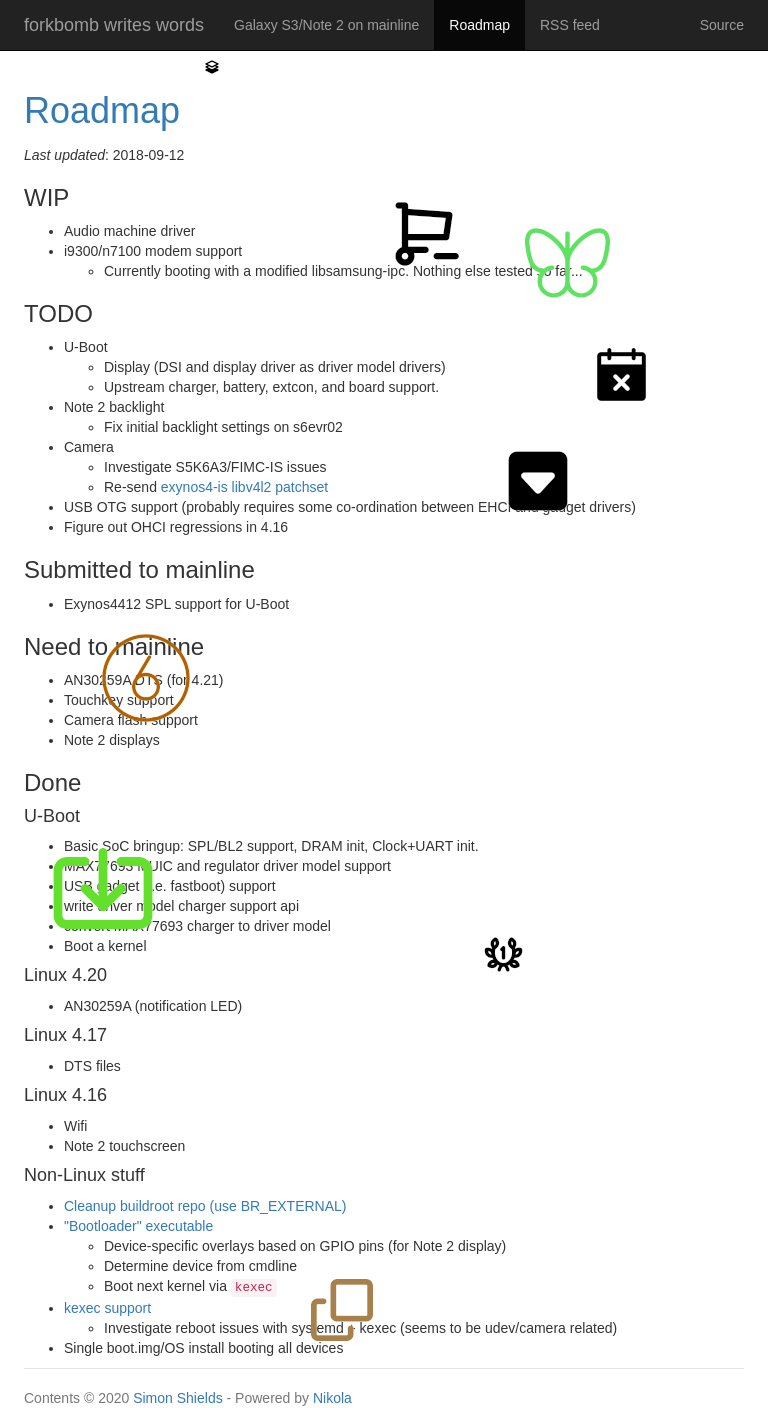 This screenshot has width=768, height=1408. Describe the element at coordinates (424, 234) in the screenshot. I see `remove an item from your cart` at that location.